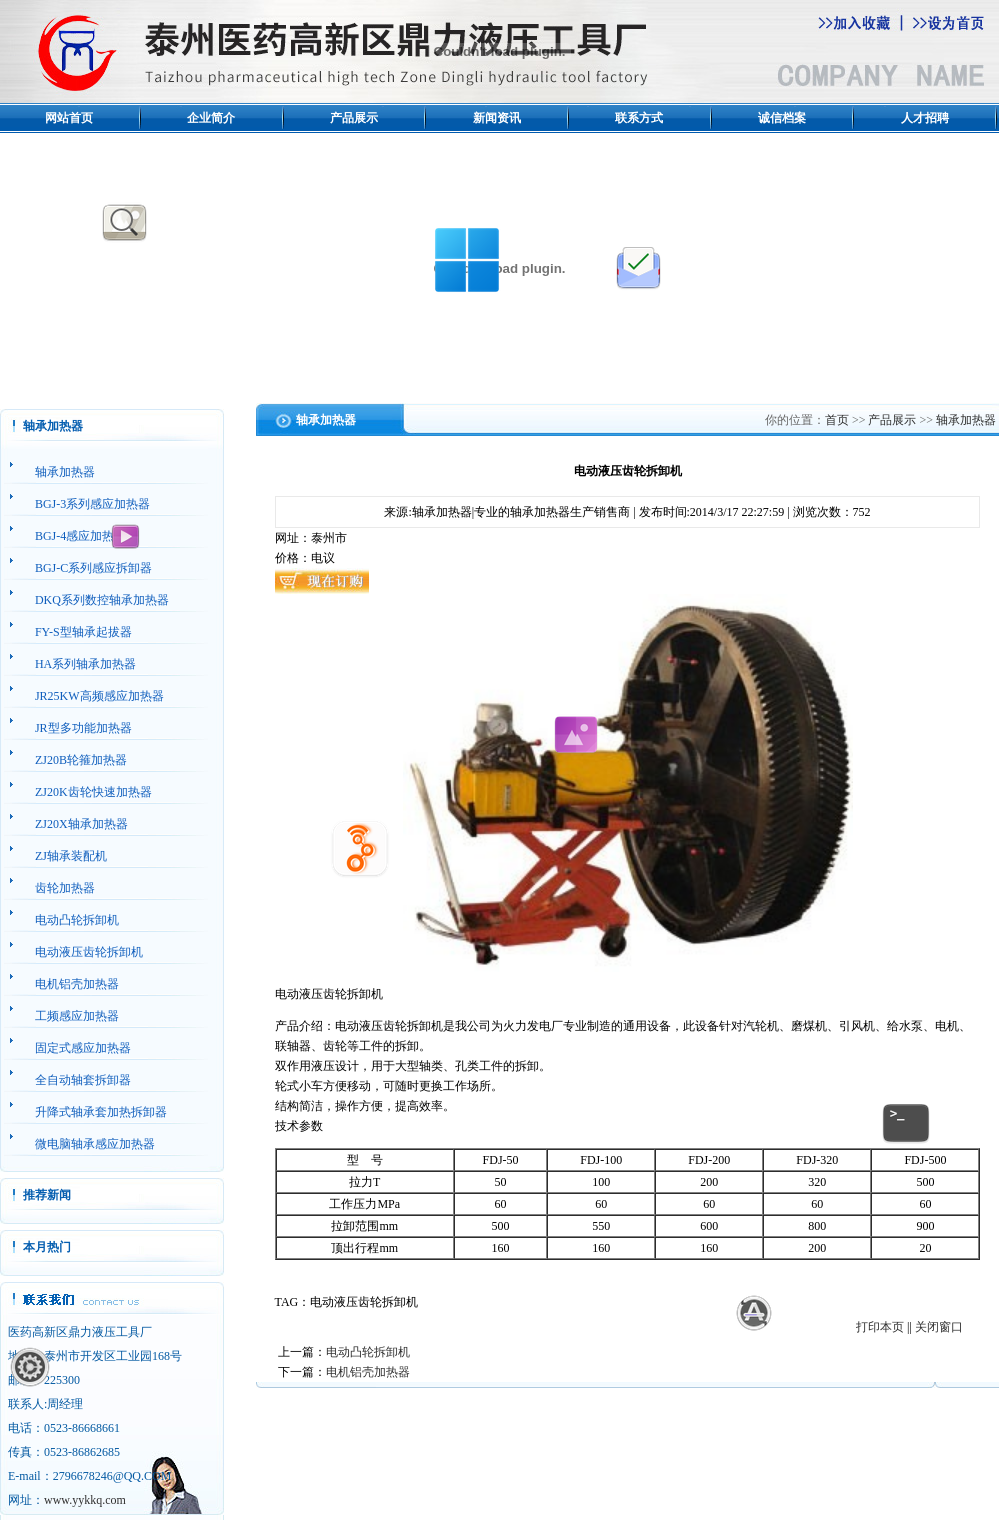 This screenshot has height=1520, width=999. What do you see at coordinates (576, 733) in the screenshot?
I see `open an image file` at bounding box center [576, 733].